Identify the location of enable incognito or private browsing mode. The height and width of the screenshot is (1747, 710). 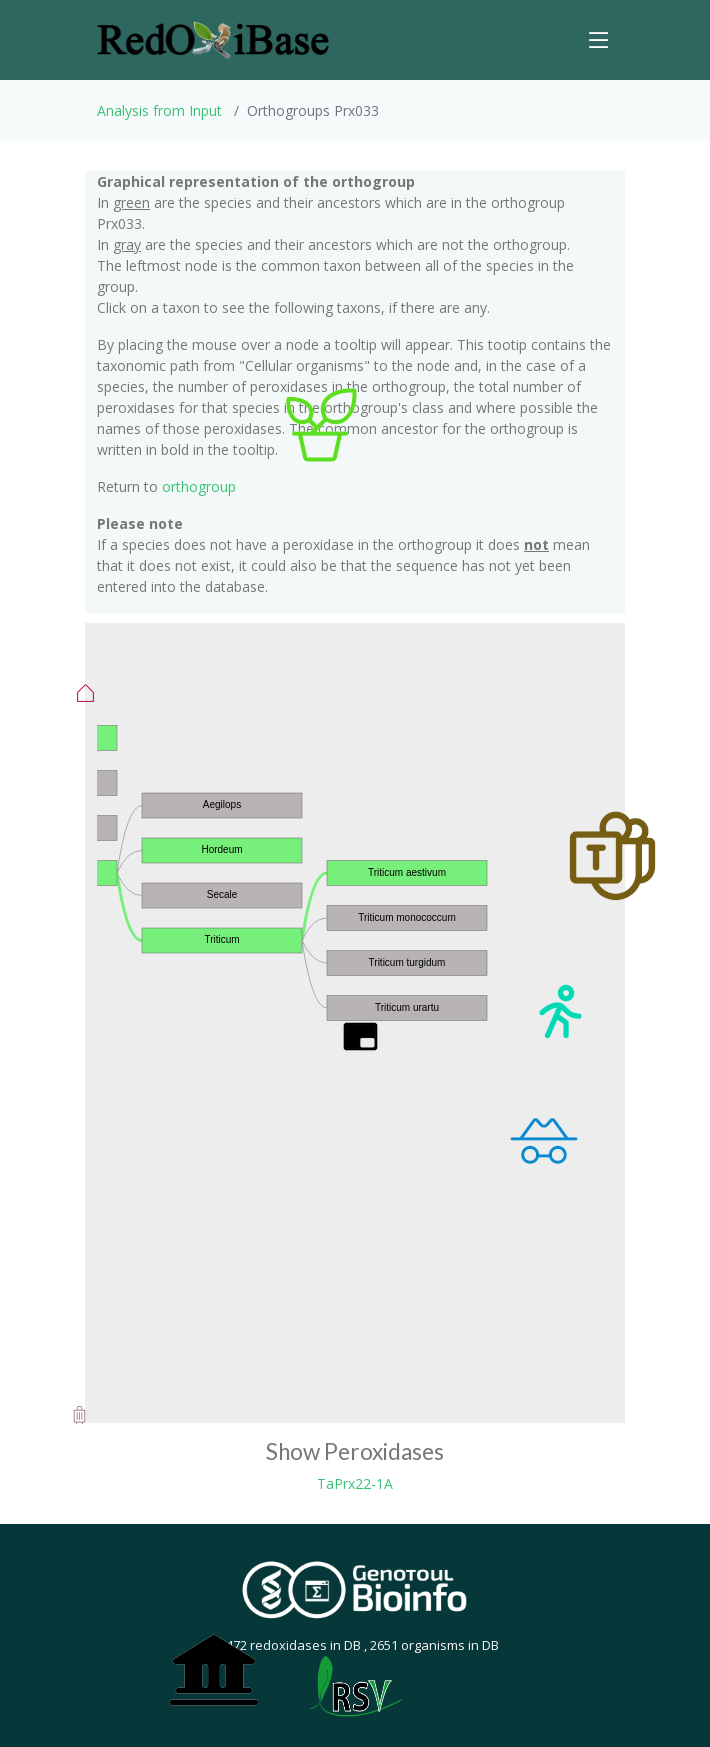
(544, 1141).